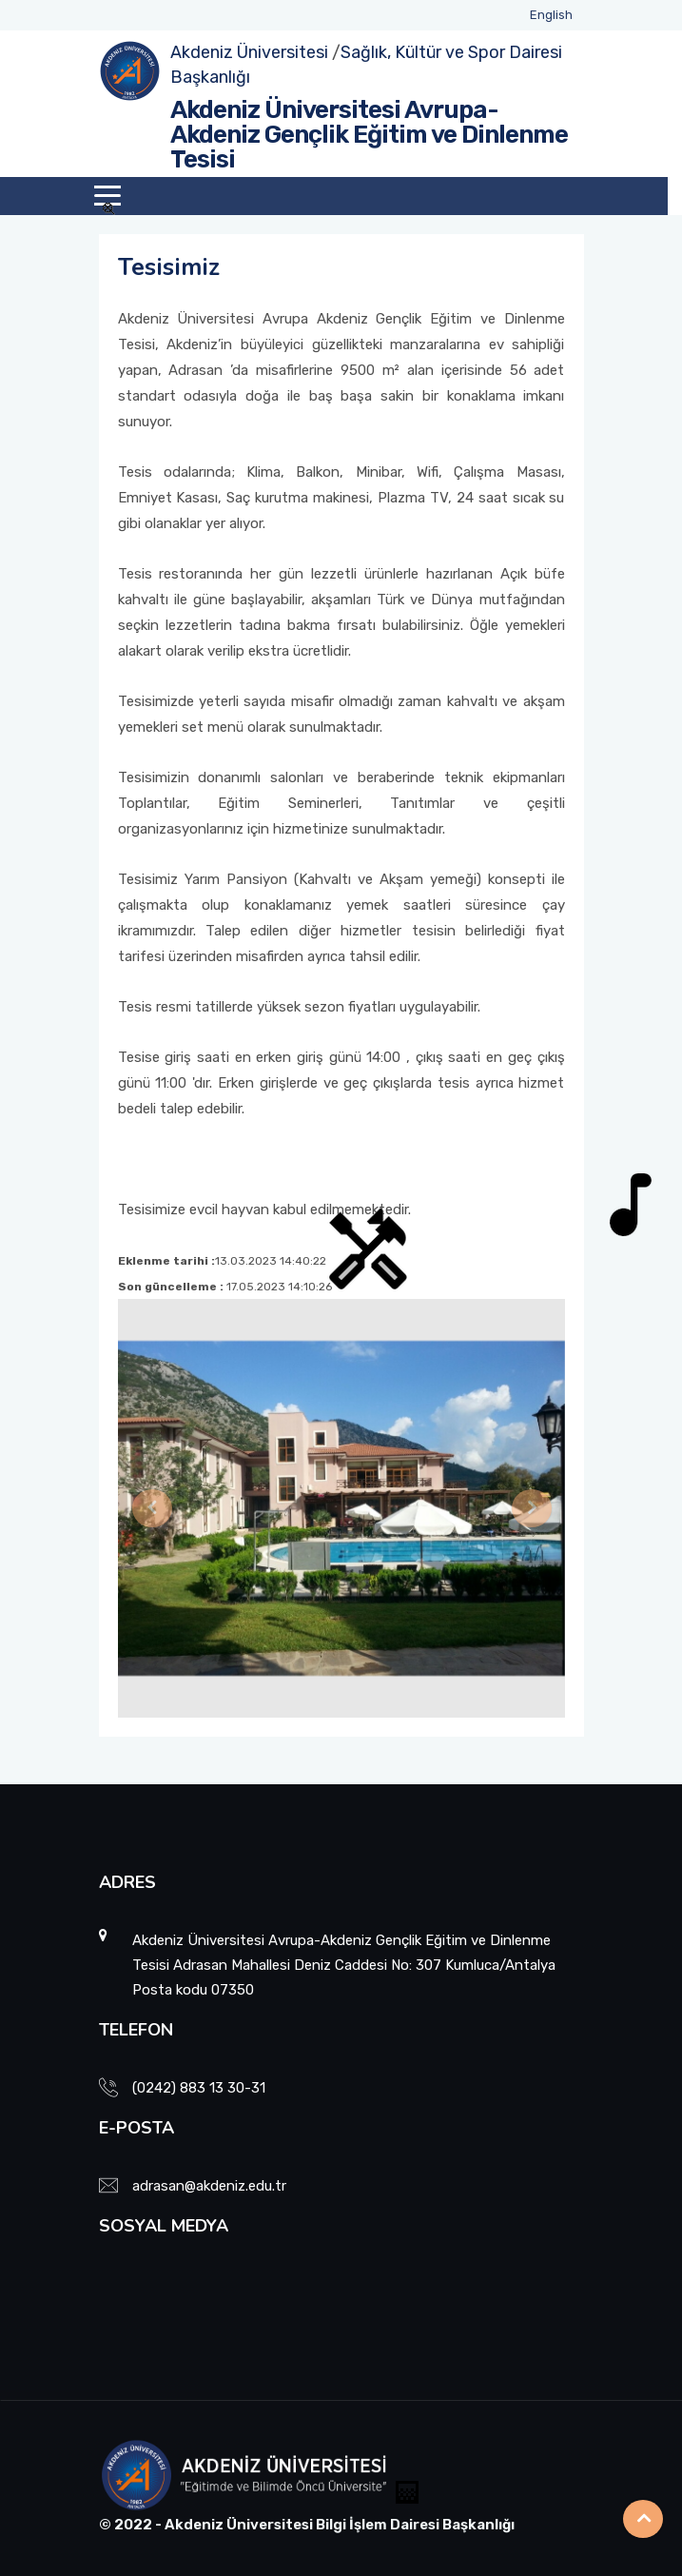 The width and height of the screenshot is (682, 2576). Describe the element at coordinates (407, 2492) in the screenshot. I see `apply a gradient effect to an image` at that location.